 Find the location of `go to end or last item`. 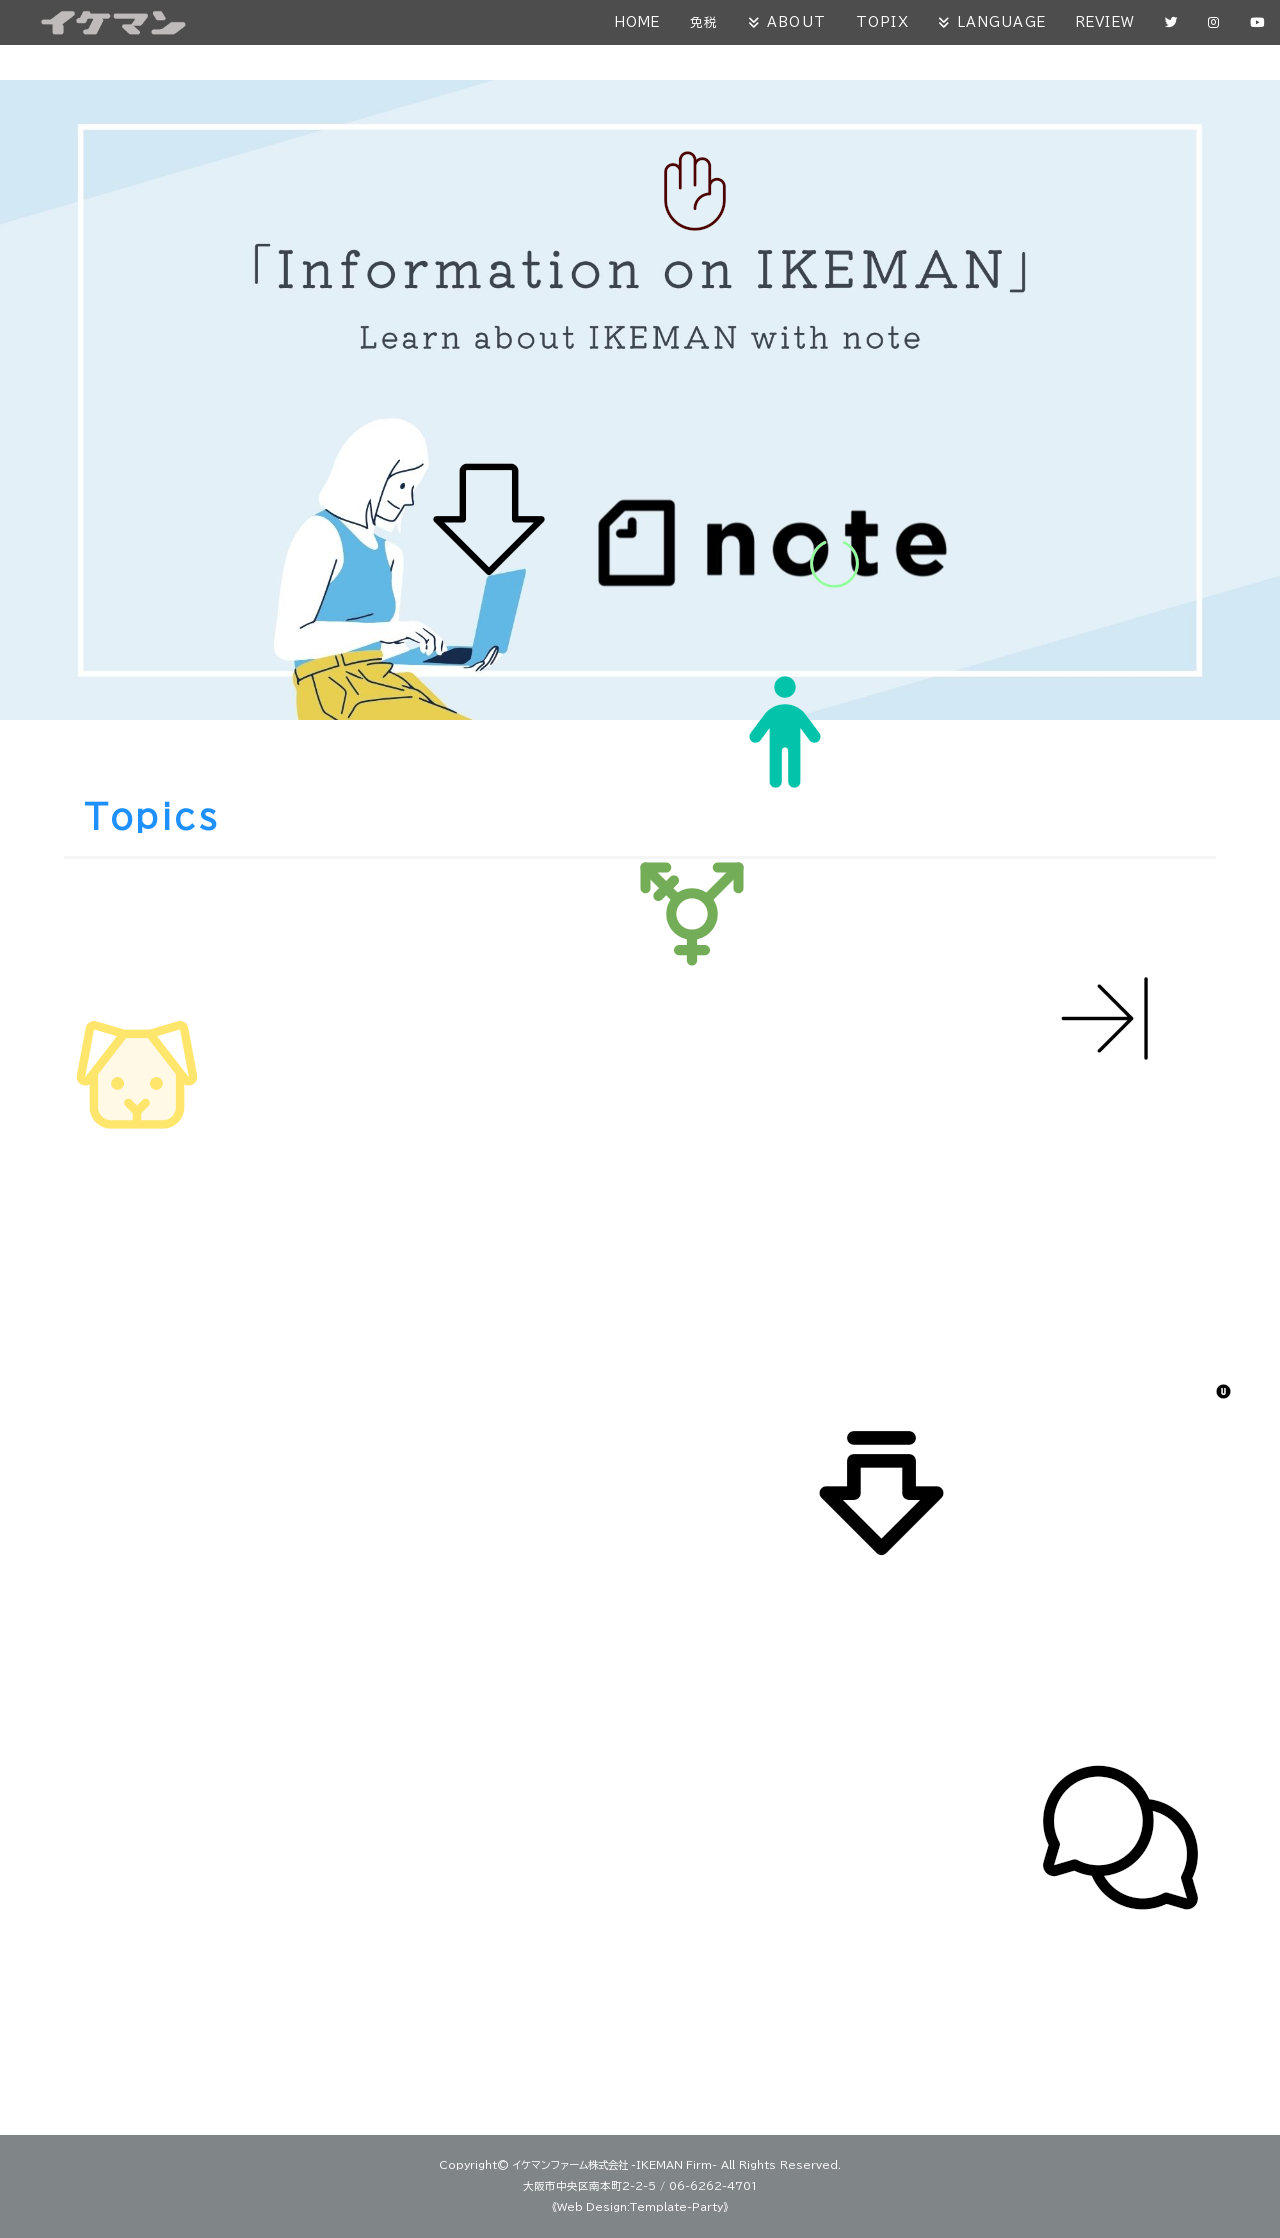

go to end or last item is located at coordinates (1106, 1018).